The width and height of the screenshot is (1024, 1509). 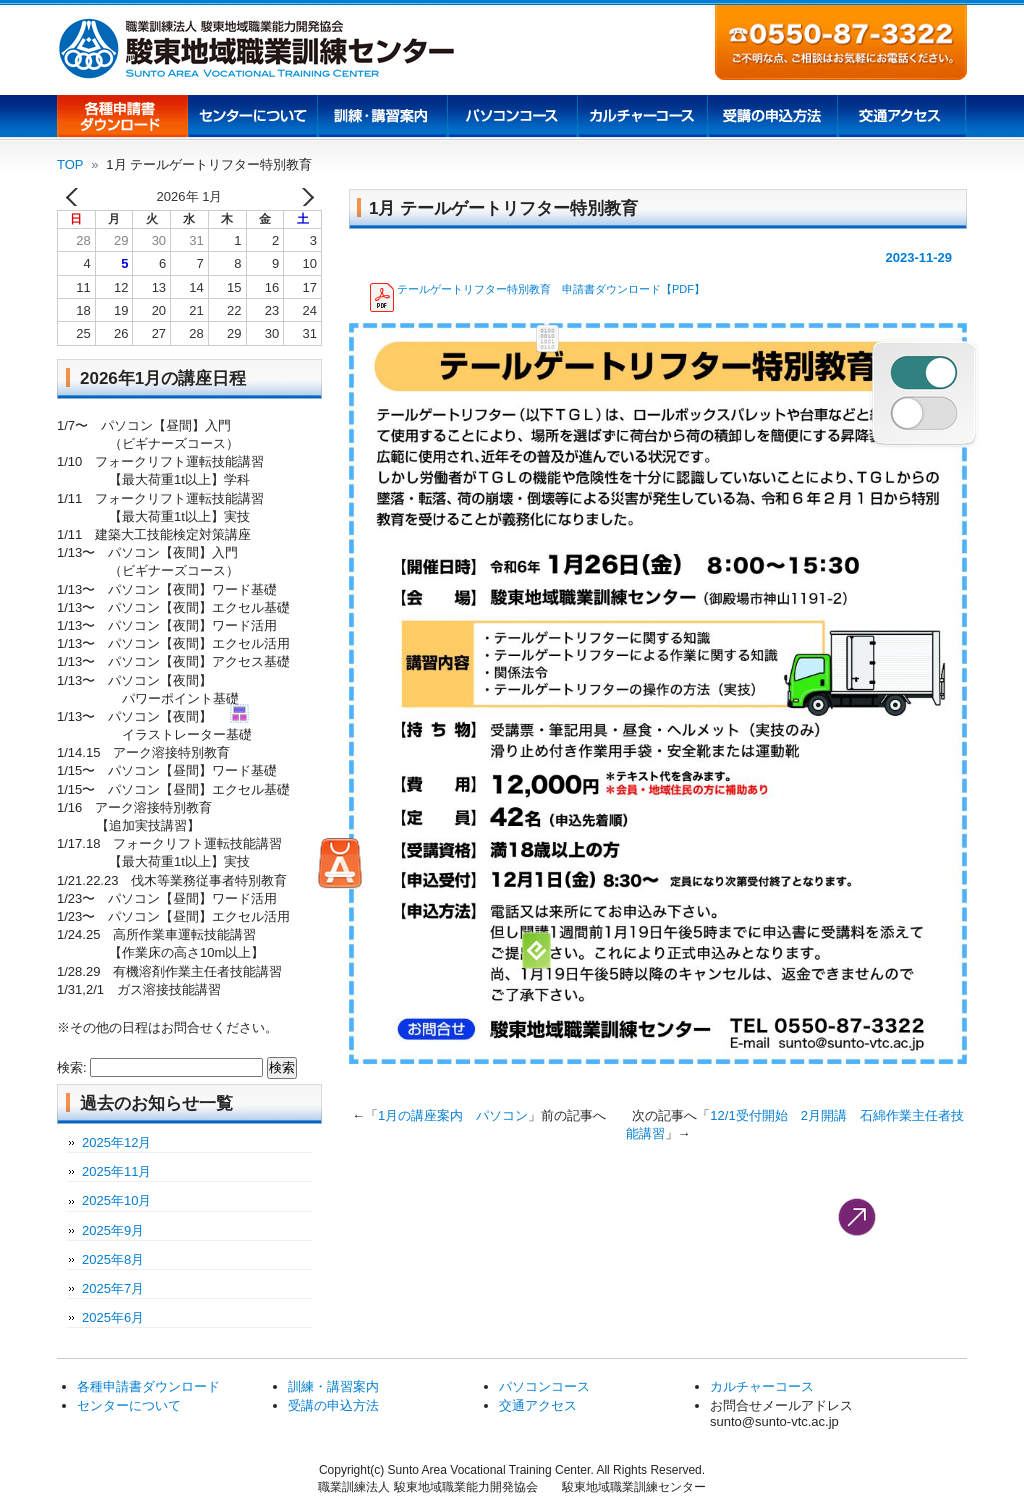 What do you see at coordinates (239, 713) in the screenshot?
I see `select all items in the current view` at bounding box center [239, 713].